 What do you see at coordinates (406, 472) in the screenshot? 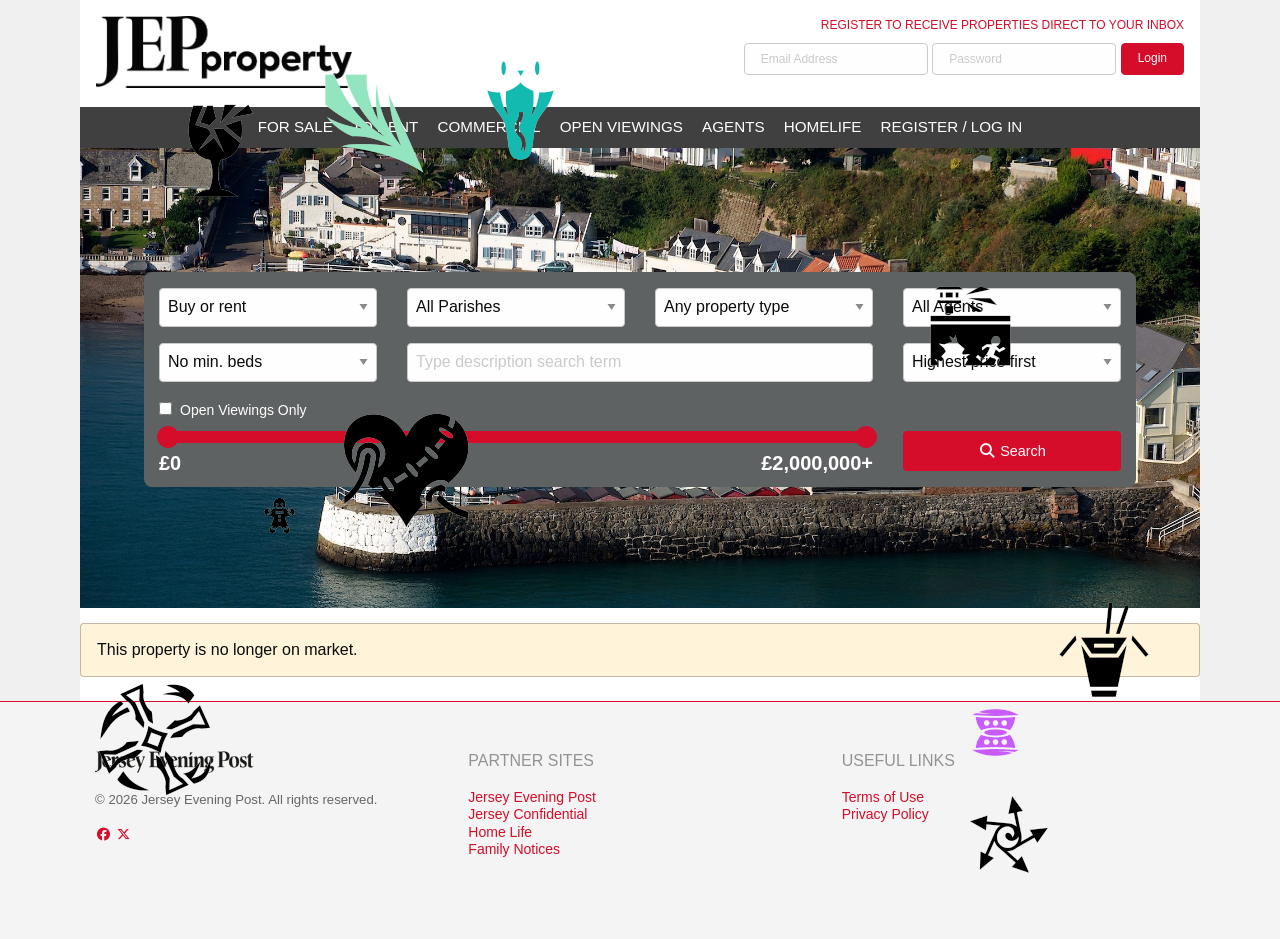
I see `indicates health regeneration or healing status` at bounding box center [406, 472].